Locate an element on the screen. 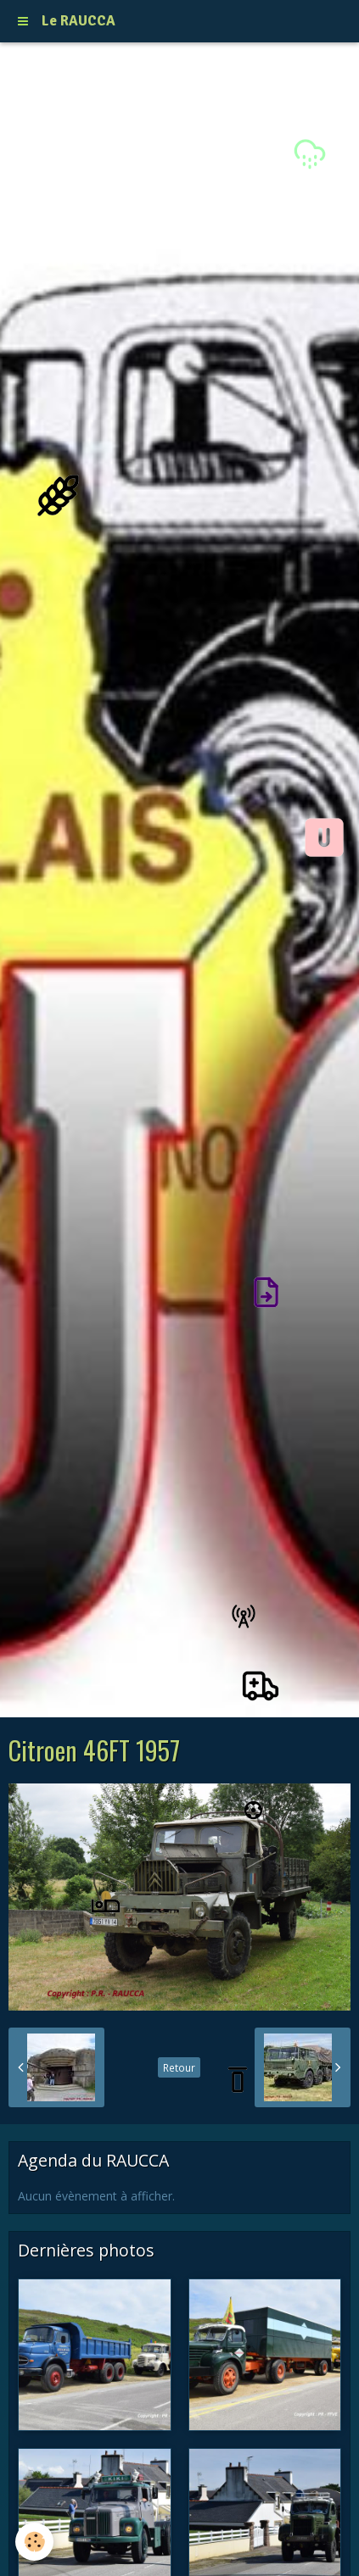 The width and height of the screenshot is (359, 2576). access sports or football content is located at coordinates (253, 1810).